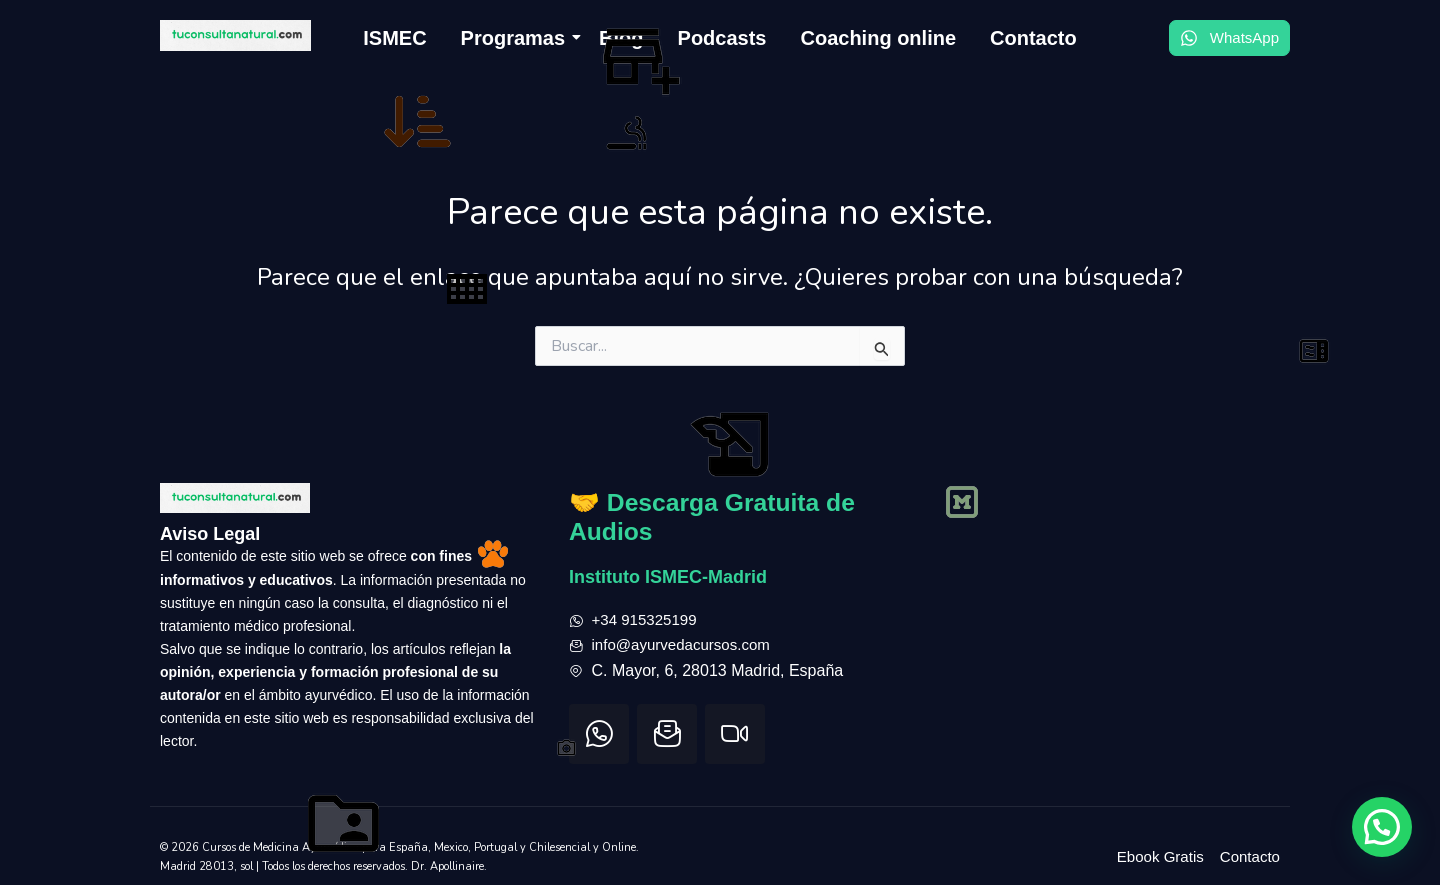 This screenshot has width=1440, height=885. I want to click on access document history or revision log, so click(732, 444).